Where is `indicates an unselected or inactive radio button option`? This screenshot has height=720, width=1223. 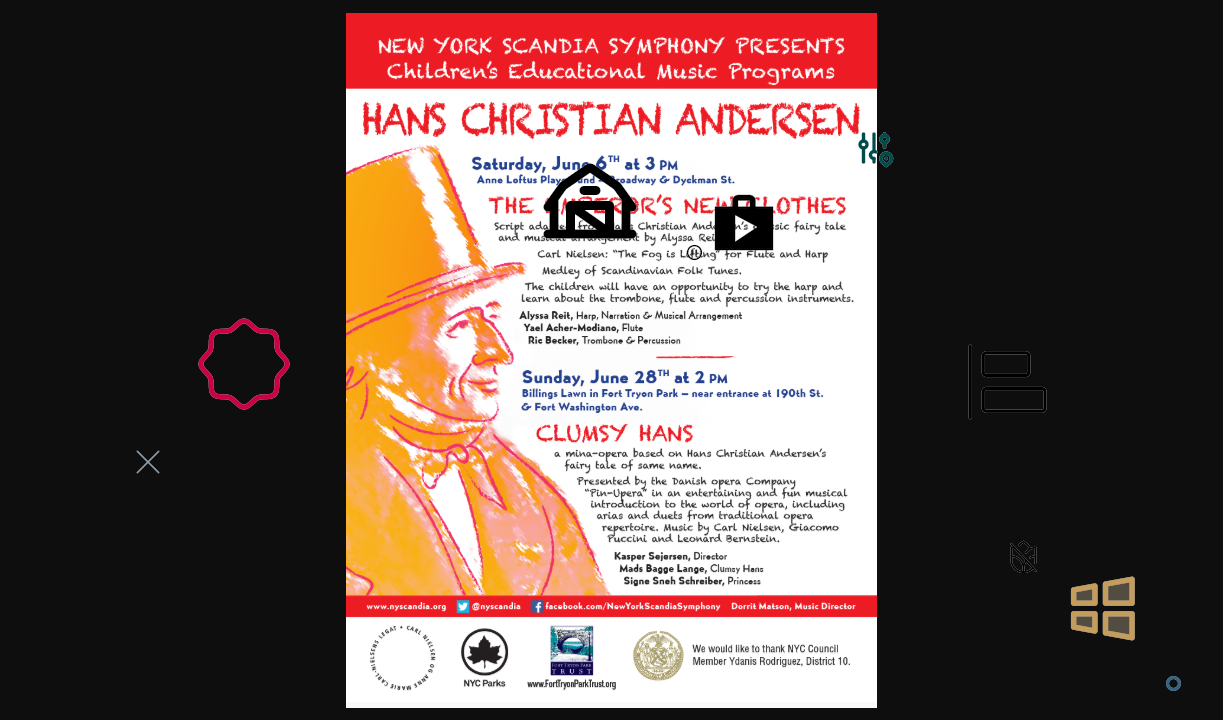
indicates an unselected or inactive radio button option is located at coordinates (1173, 683).